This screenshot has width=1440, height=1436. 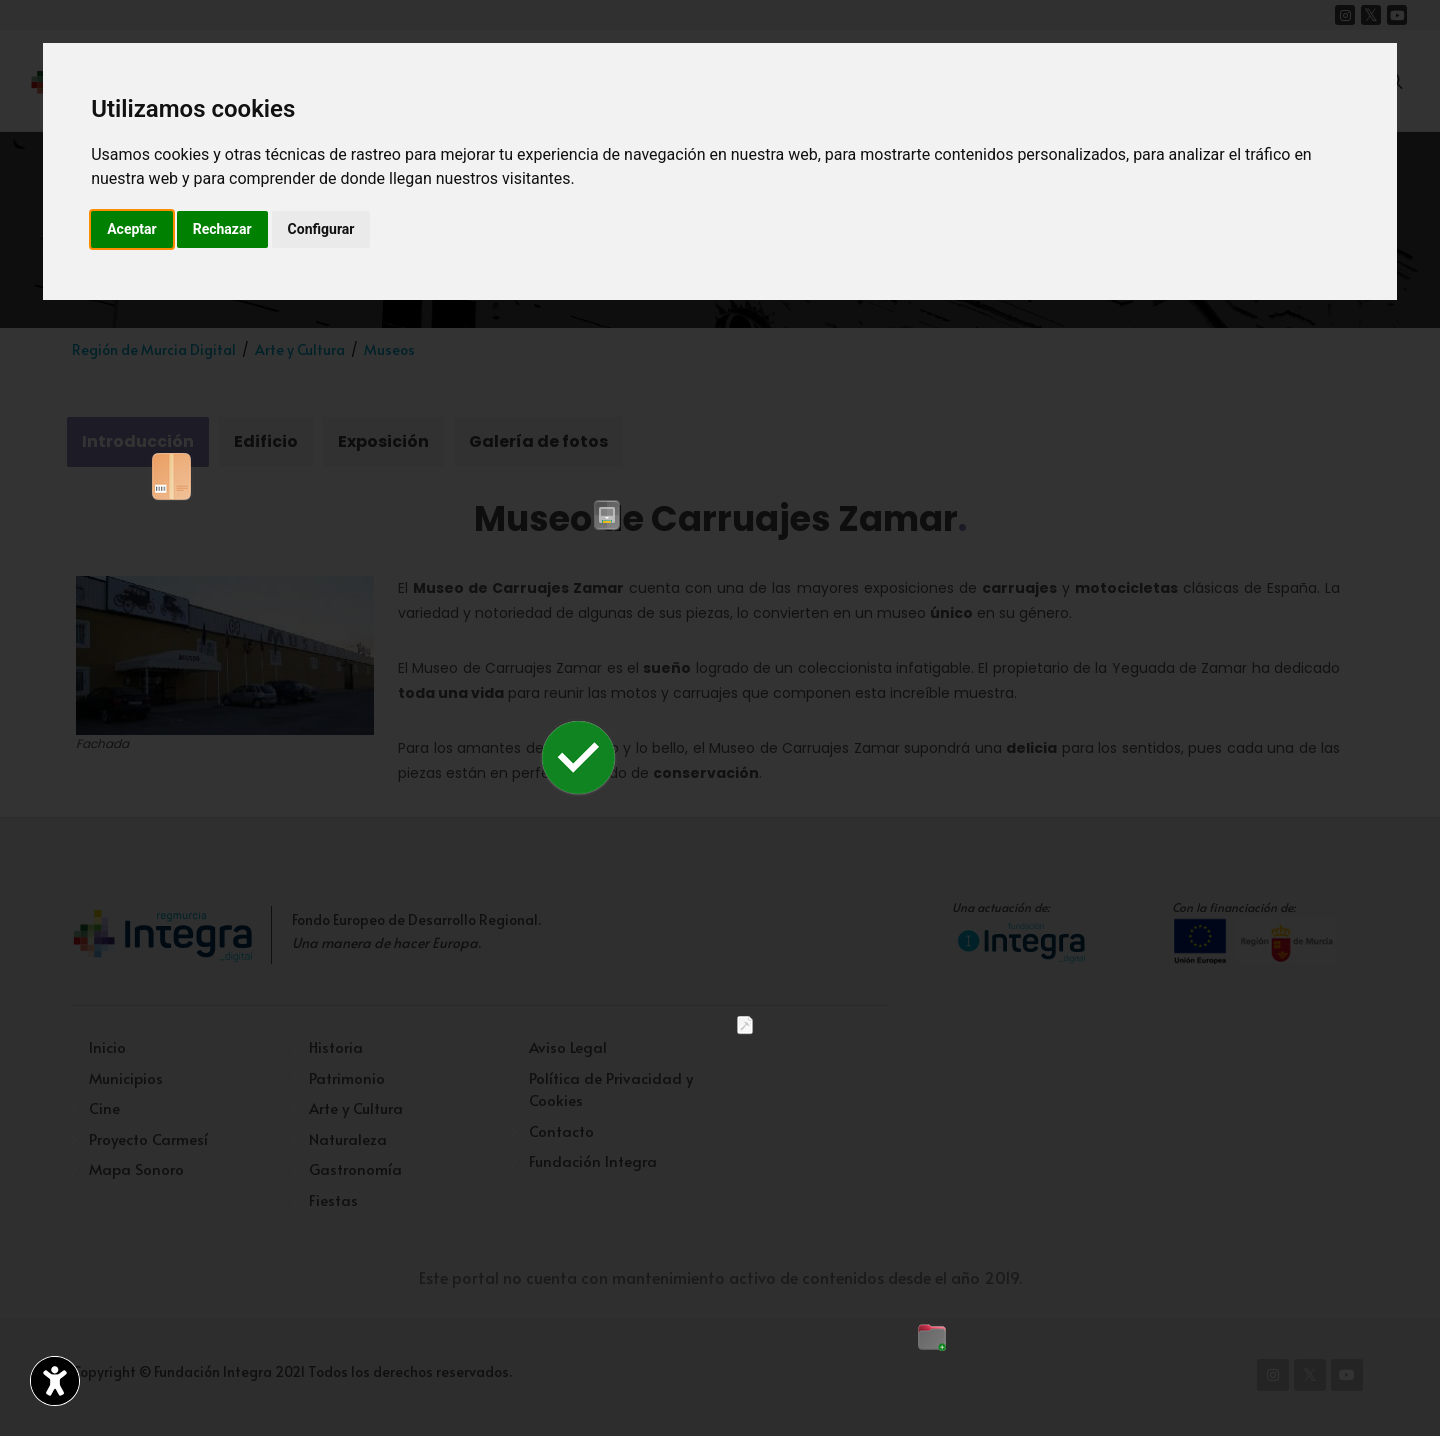 I want to click on indicates a CMake configuration file, so click(x=745, y=1025).